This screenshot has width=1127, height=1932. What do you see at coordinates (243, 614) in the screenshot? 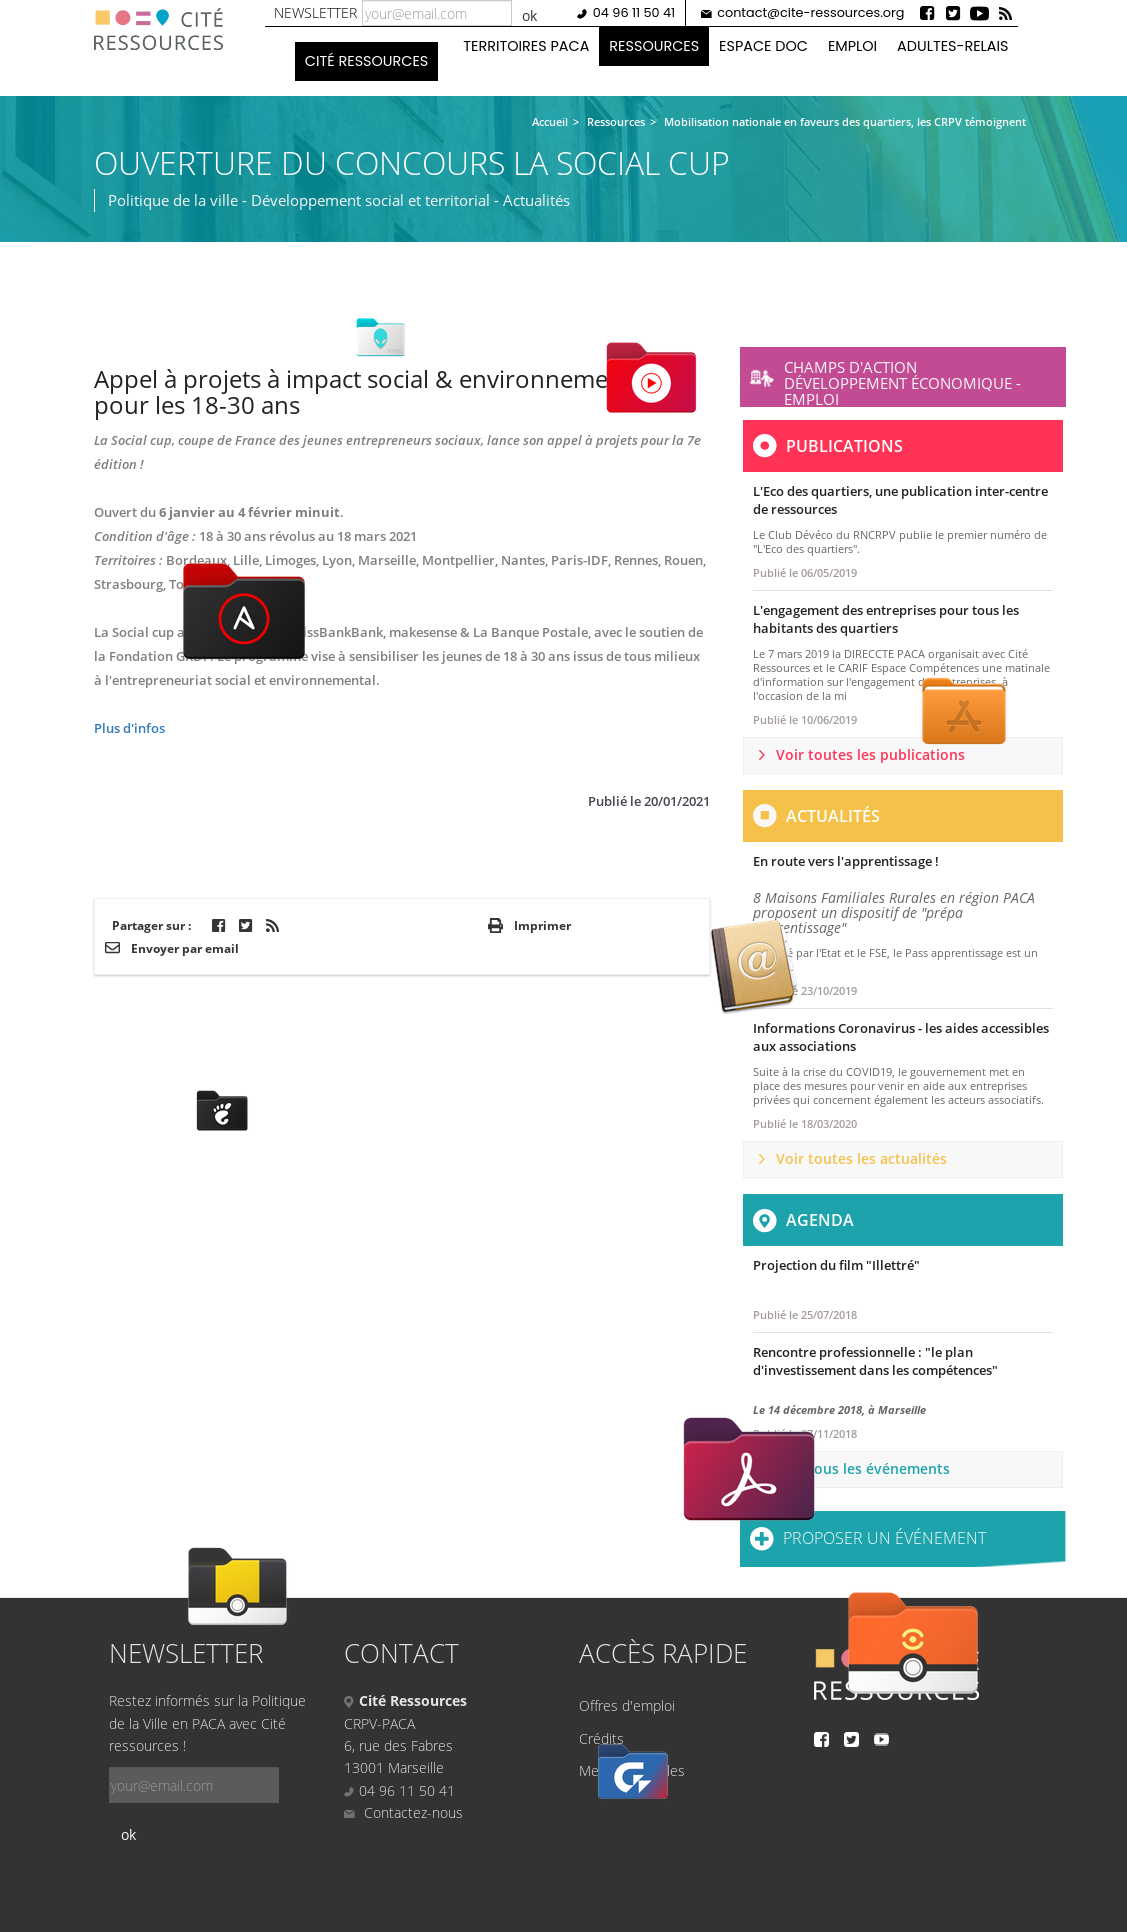
I see `folder containing ansible automation files` at bounding box center [243, 614].